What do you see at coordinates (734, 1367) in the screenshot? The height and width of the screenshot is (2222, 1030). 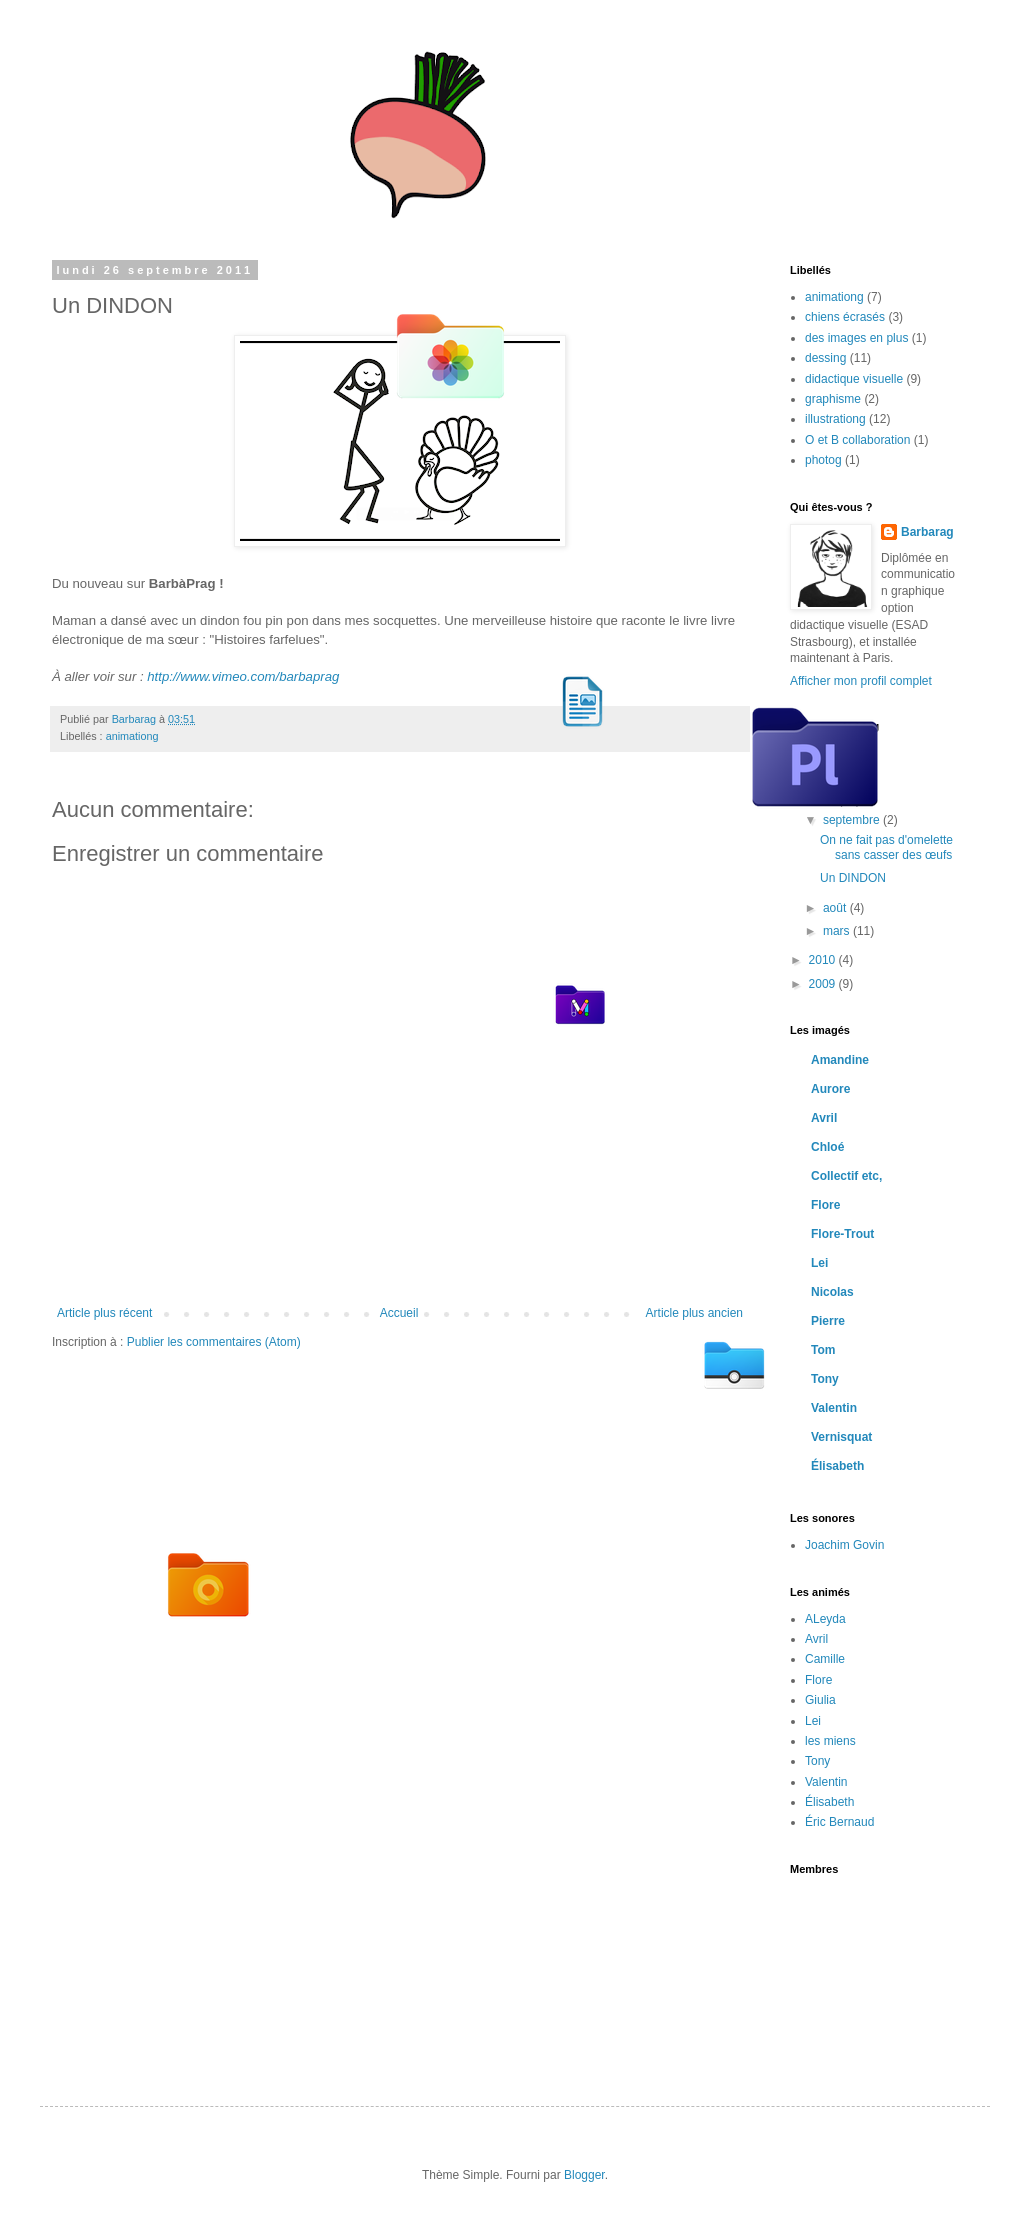 I see `folder containing pokémon transfer data or saves` at bounding box center [734, 1367].